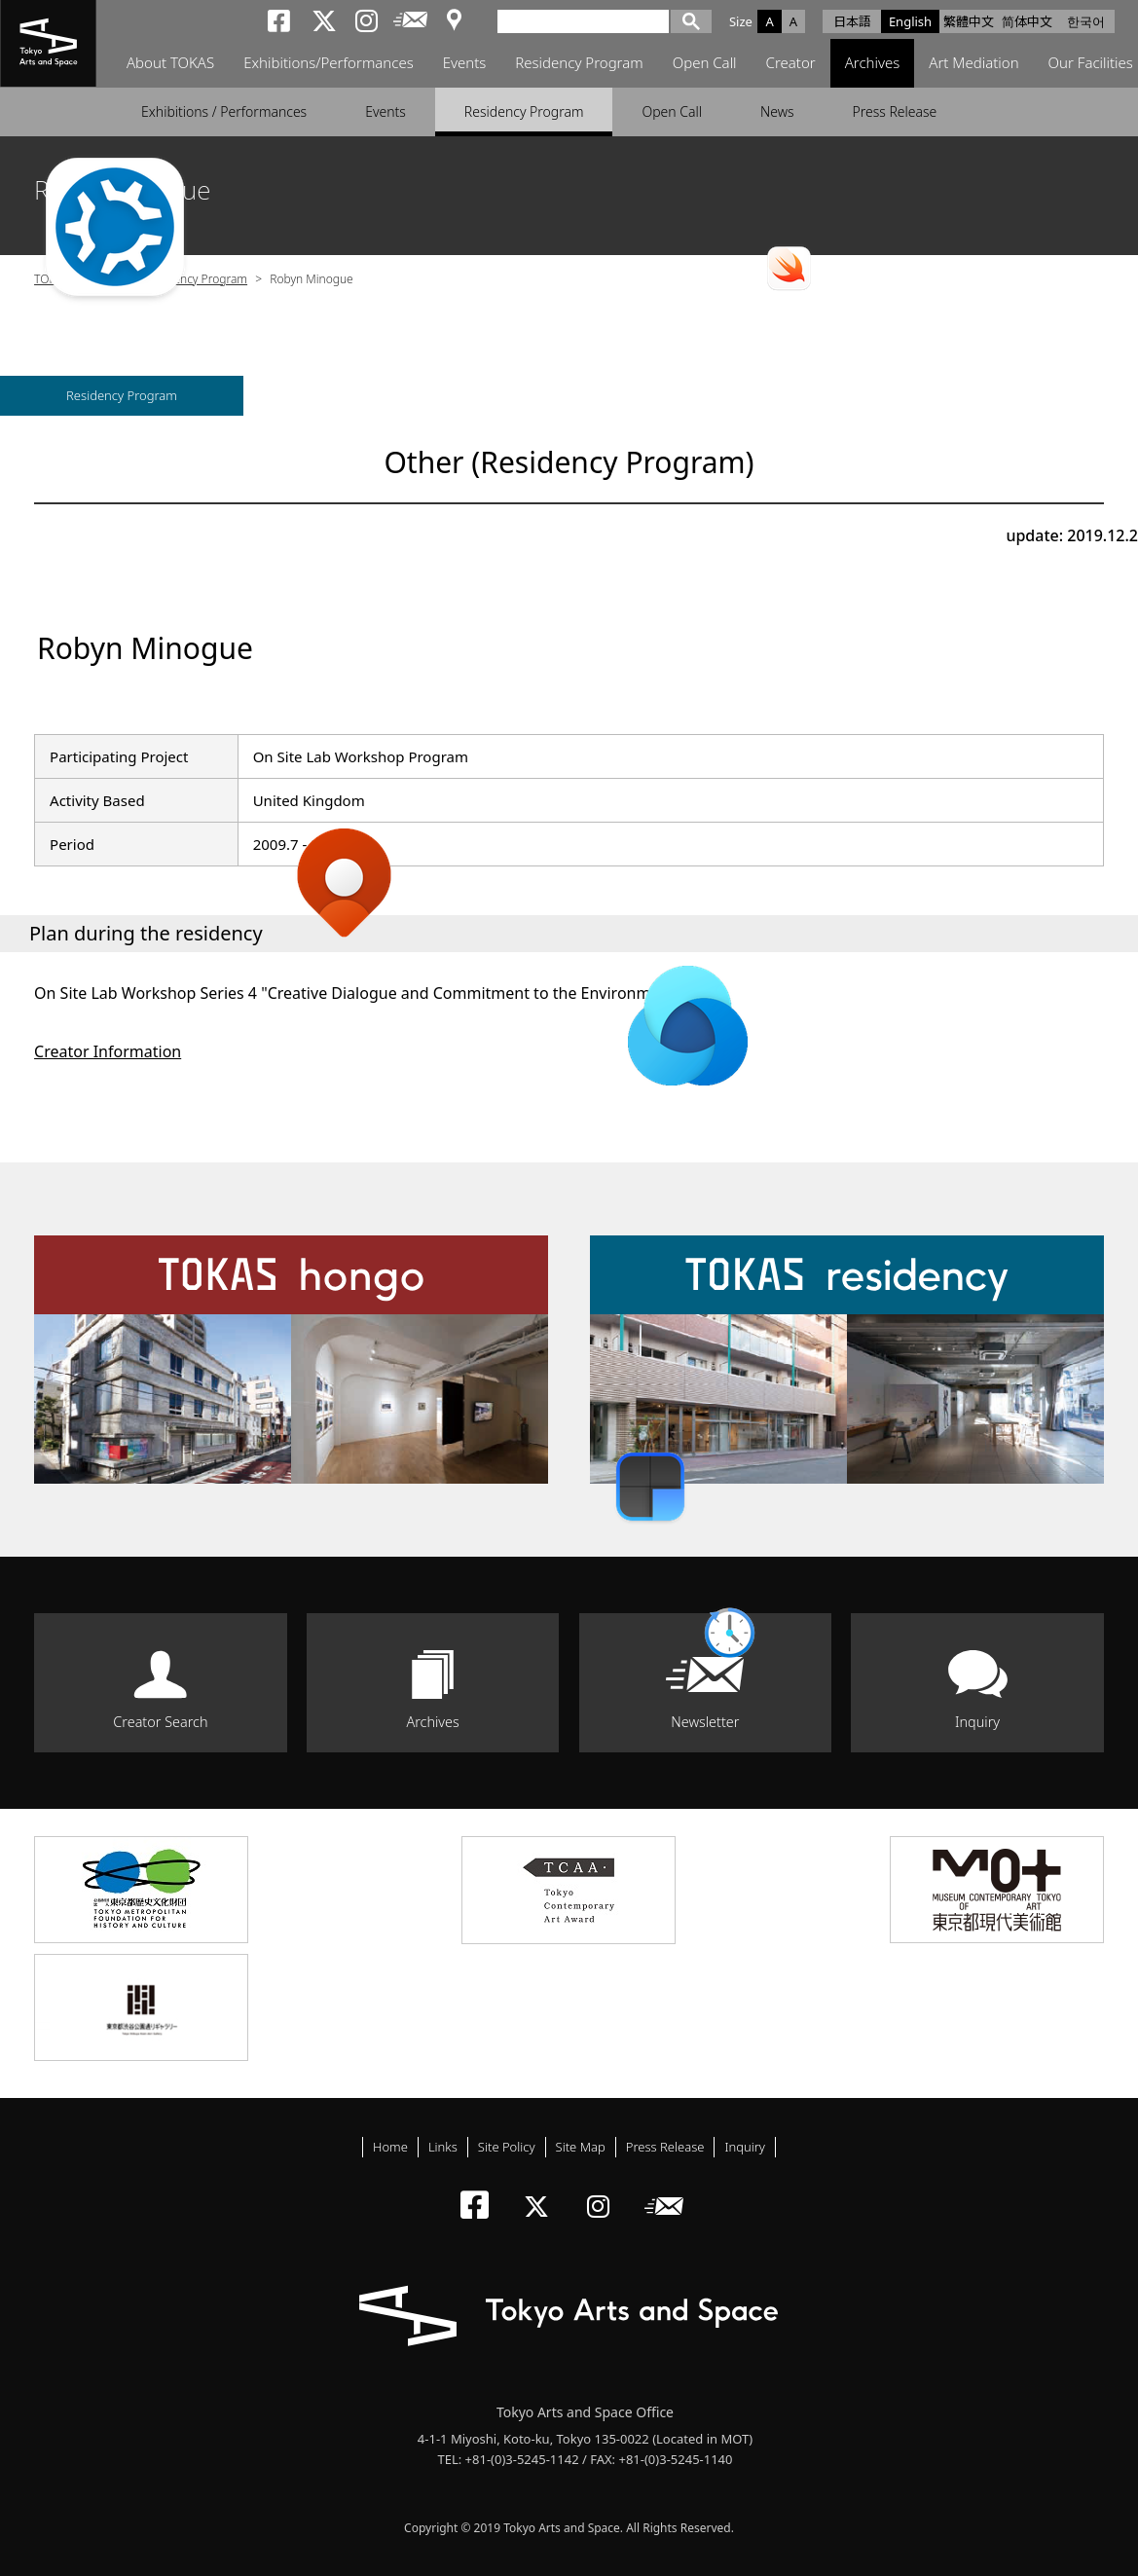 This screenshot has height=2576, width=1138. What do you see at coordinates (115, 227) in the screenshot?
I see `launch kubuntu system settings` at bounding box center [115, 227].